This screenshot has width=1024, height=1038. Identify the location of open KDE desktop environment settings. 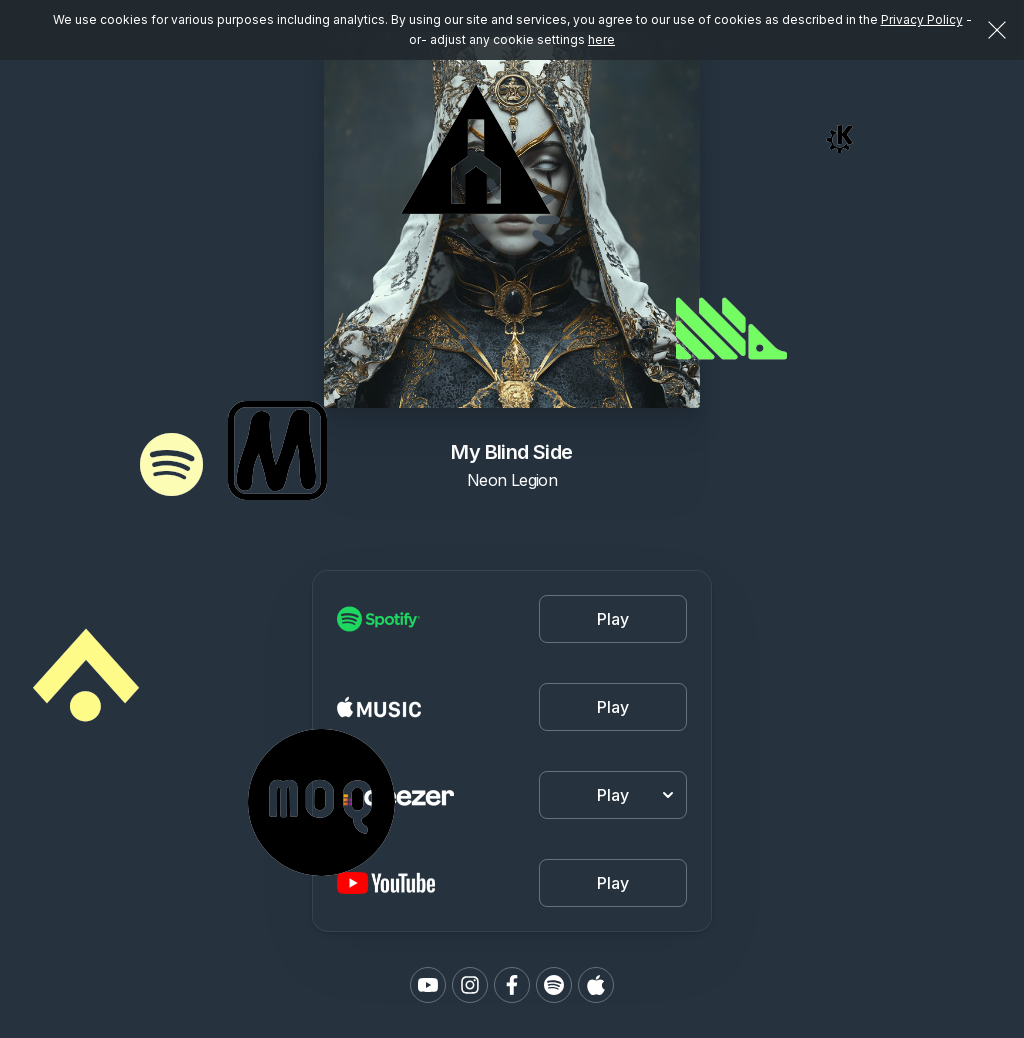
(840, 139).